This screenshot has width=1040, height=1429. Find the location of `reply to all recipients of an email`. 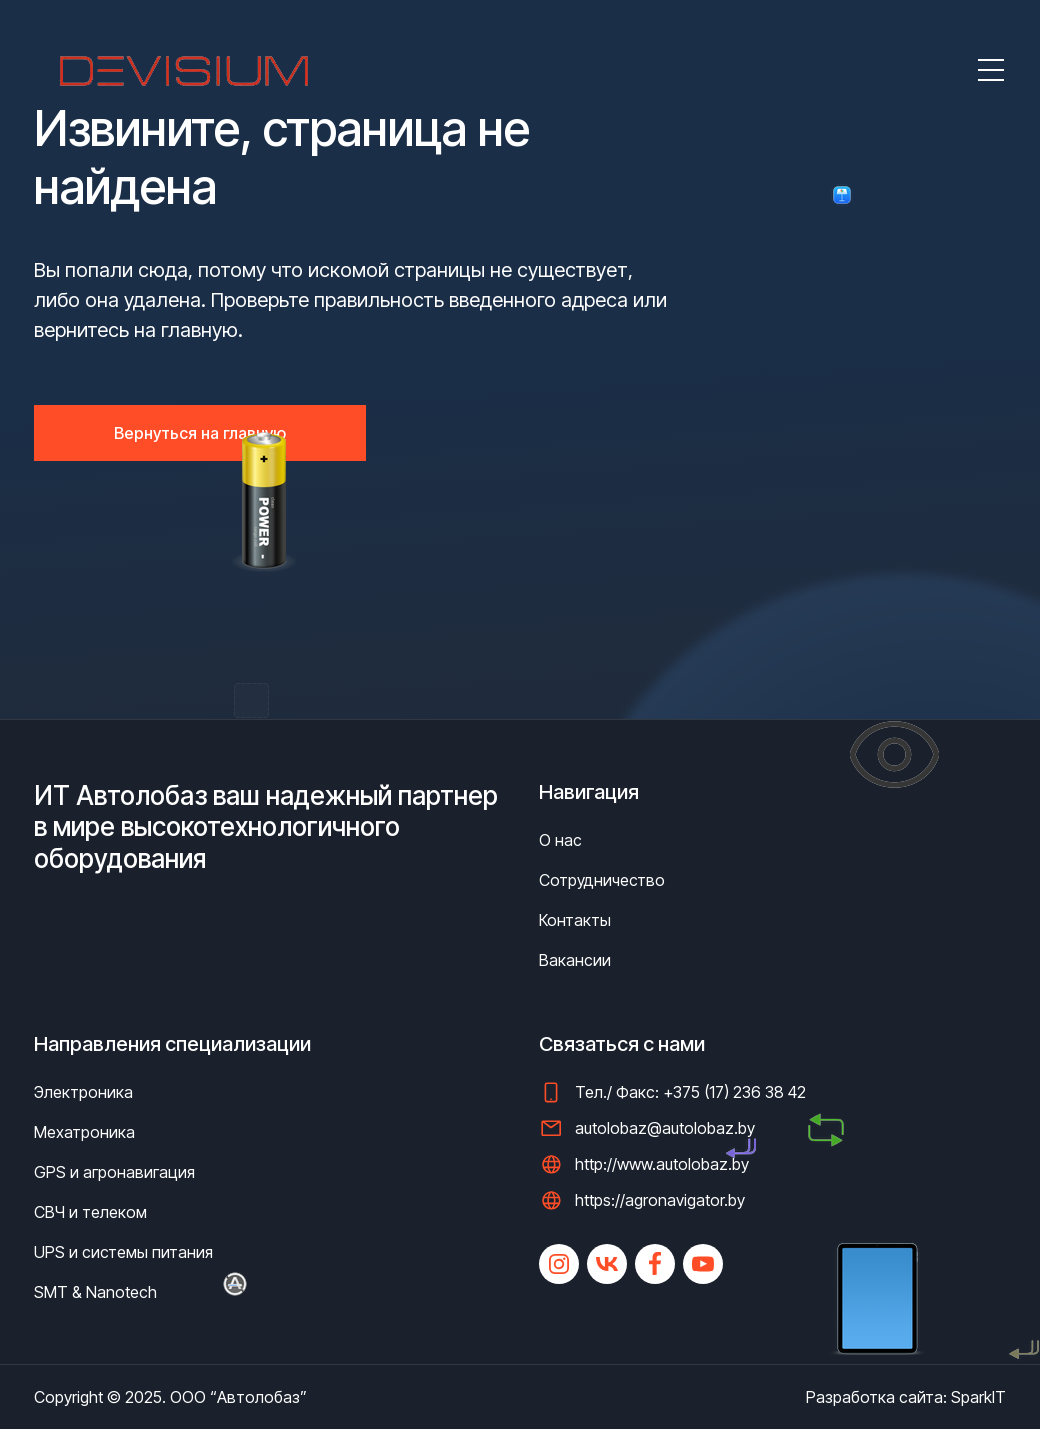

reply to all recipients of an email is located at coordinates (740, 1146).